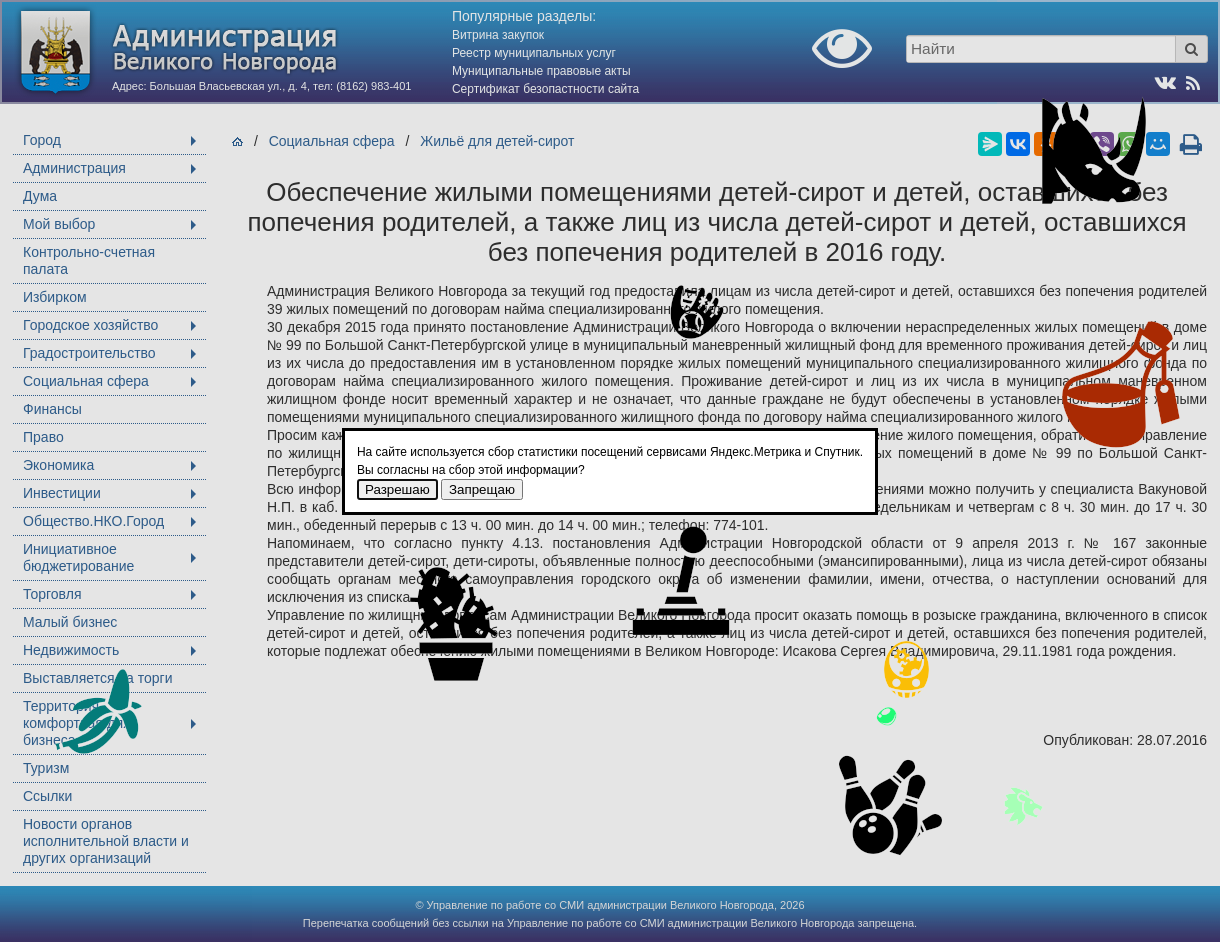  What do you see at coordinates (1097, 148) in the screenshot?
I see `select rhinoceros or rhino character` at bounding box center [1097, 148].